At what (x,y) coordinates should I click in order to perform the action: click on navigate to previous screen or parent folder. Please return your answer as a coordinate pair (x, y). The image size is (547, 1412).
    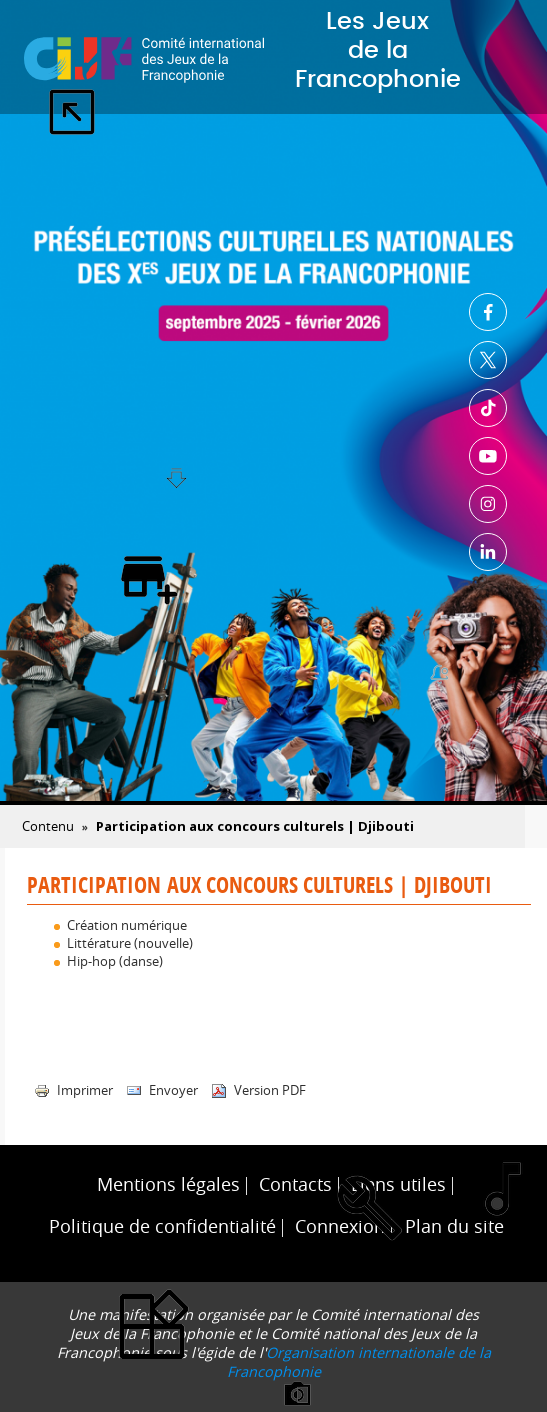
    Looking at the image, I should click on (72, 112).